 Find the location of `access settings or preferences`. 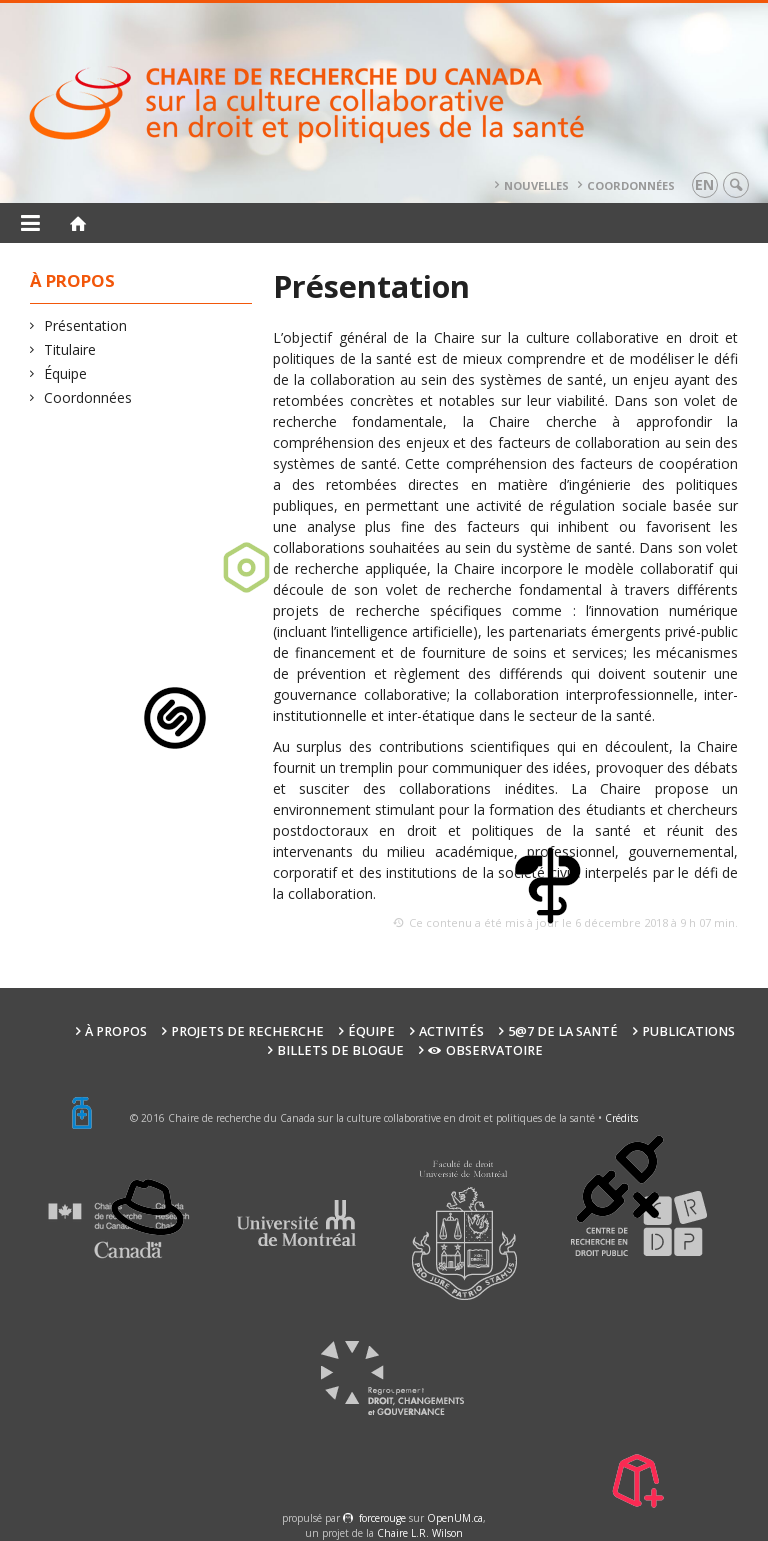

access settings or preferences is located at coordinates (246, 567).